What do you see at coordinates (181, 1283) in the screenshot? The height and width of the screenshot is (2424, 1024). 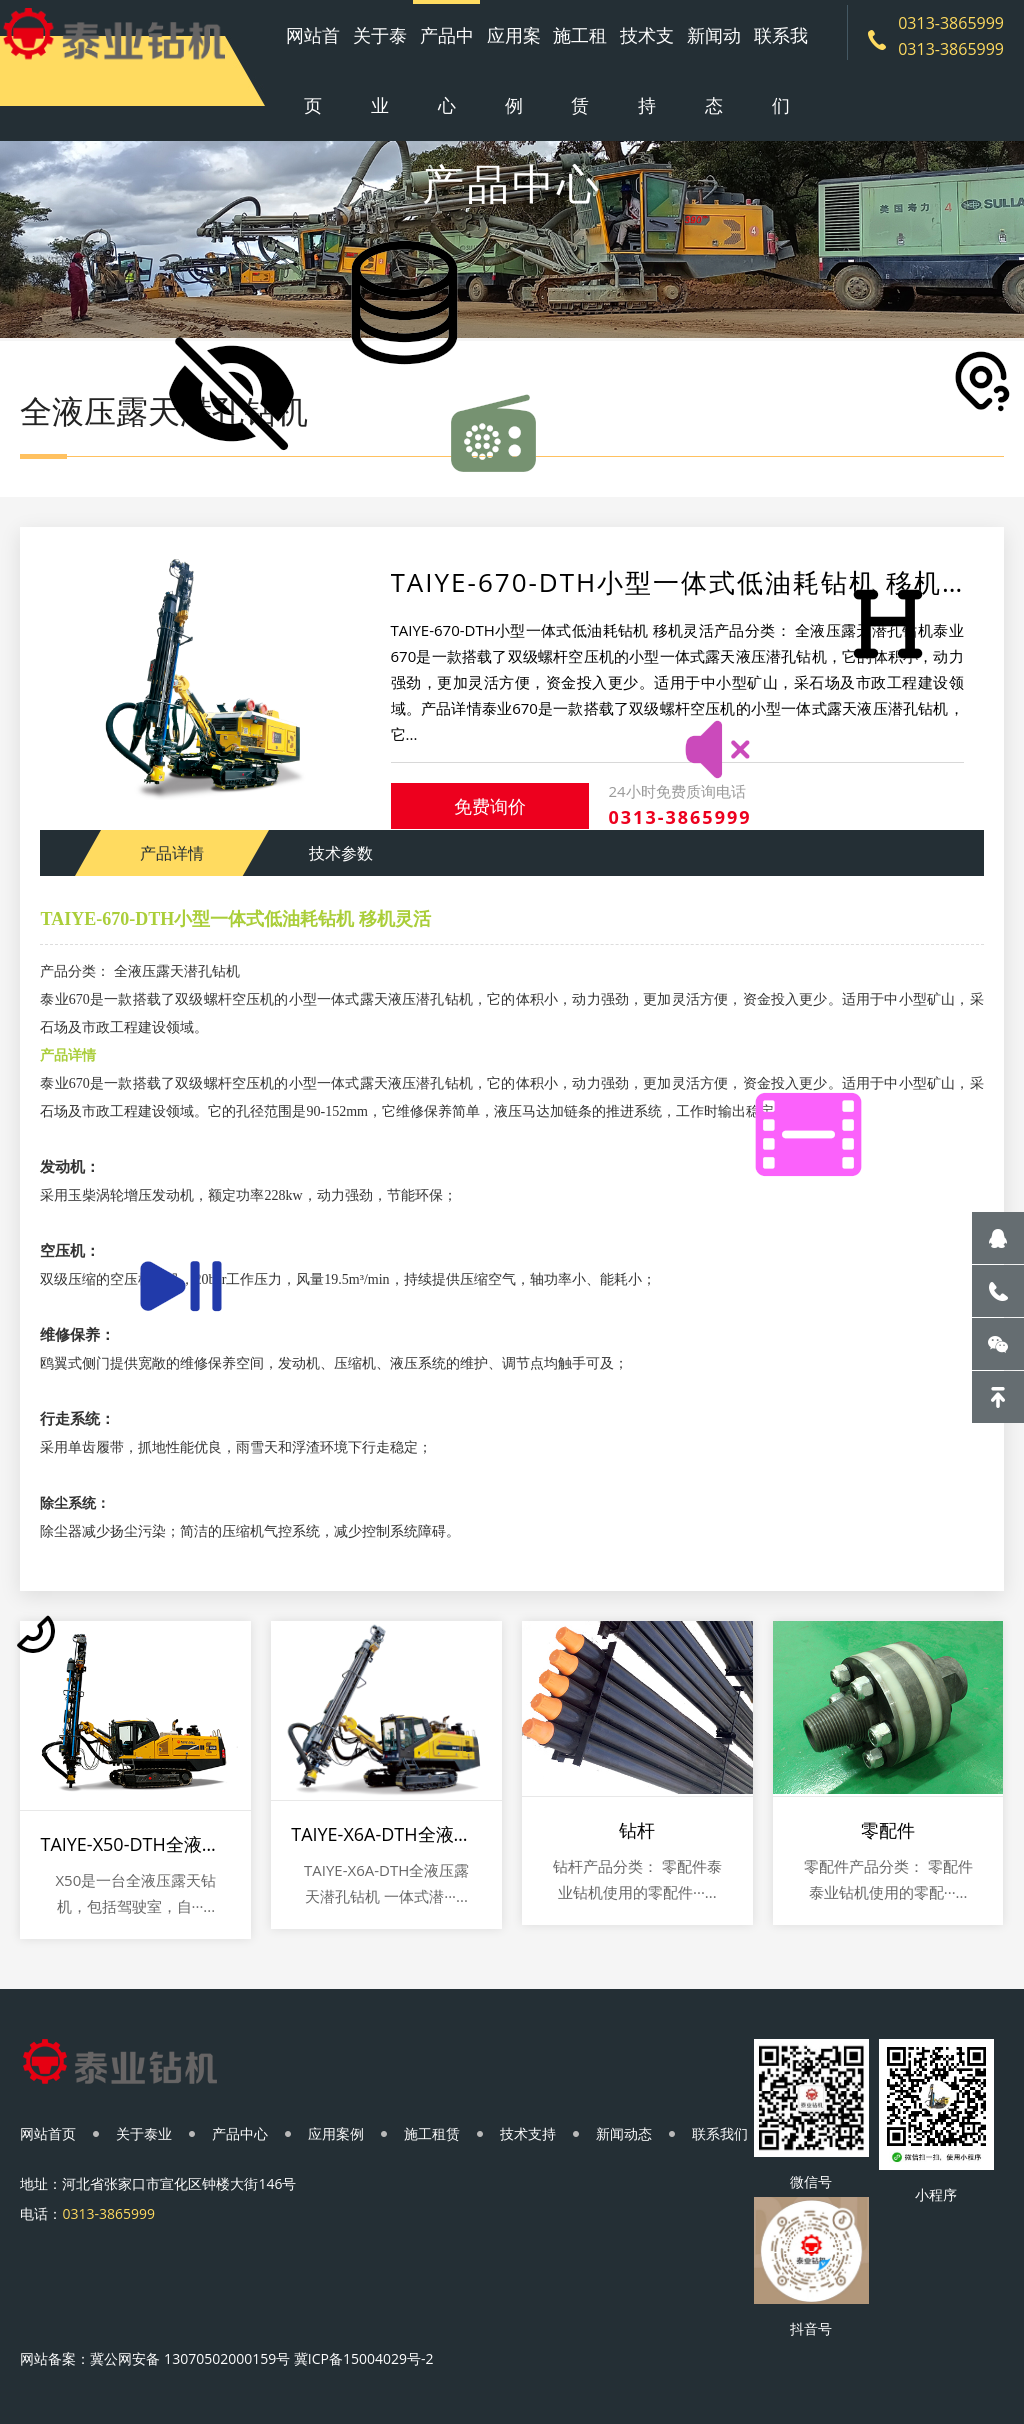 I see `toggle between play and pause for media playback` at bounding box center [181, 1283].